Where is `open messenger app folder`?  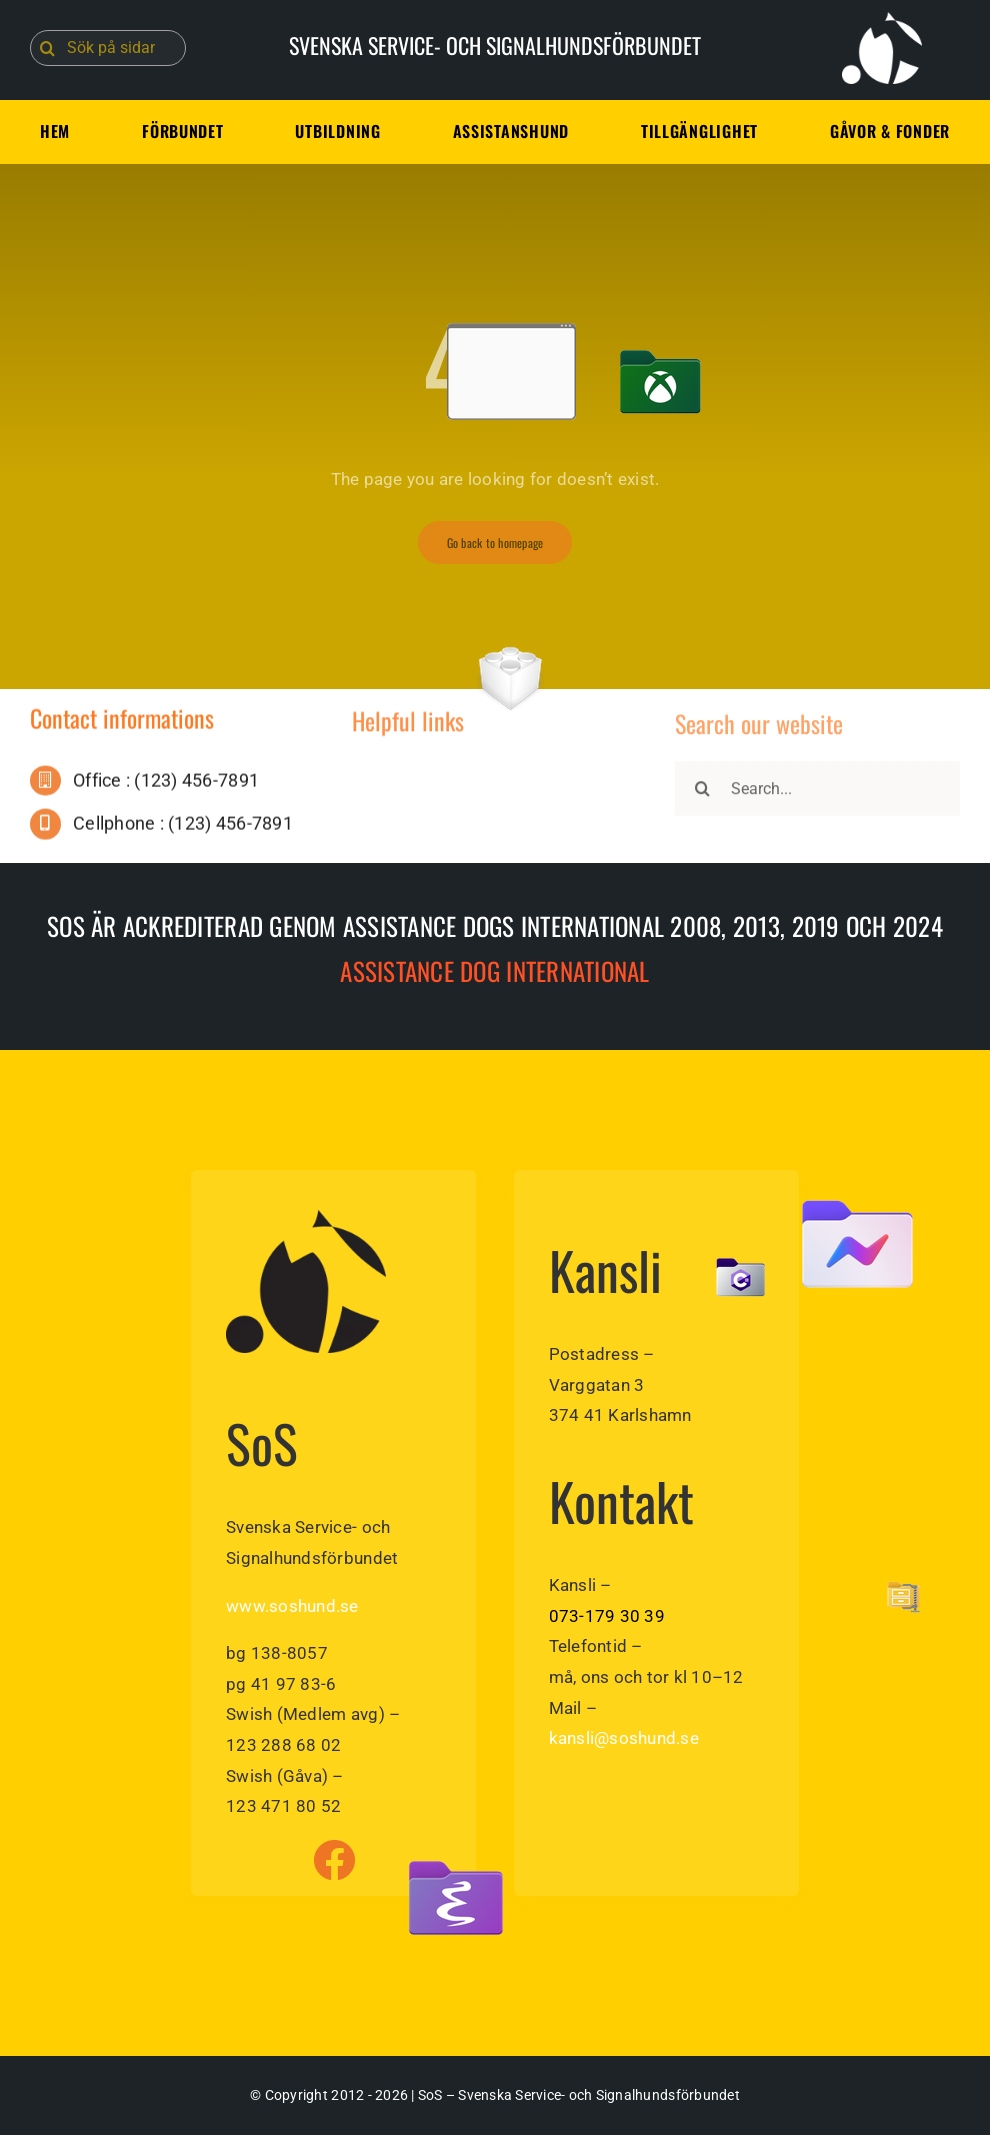
open messenger app folder is located at coordinates (857, 1247).